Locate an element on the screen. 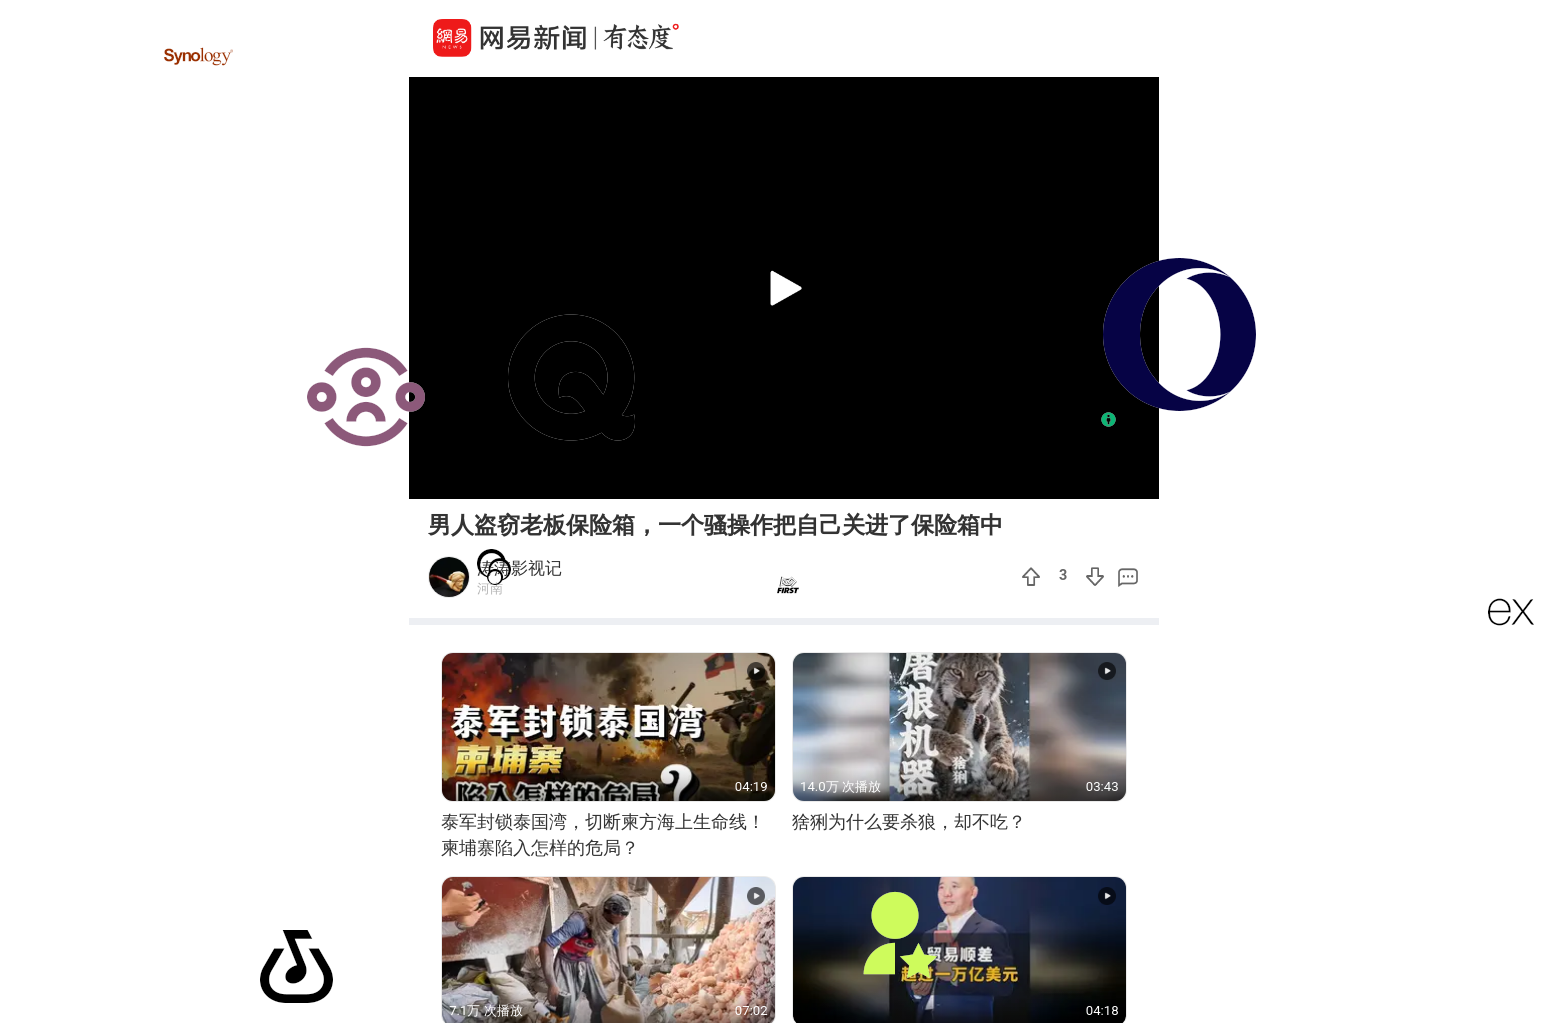 This screenshot has height=1023, width=1568. view community members is located at coordinates (366, 397).